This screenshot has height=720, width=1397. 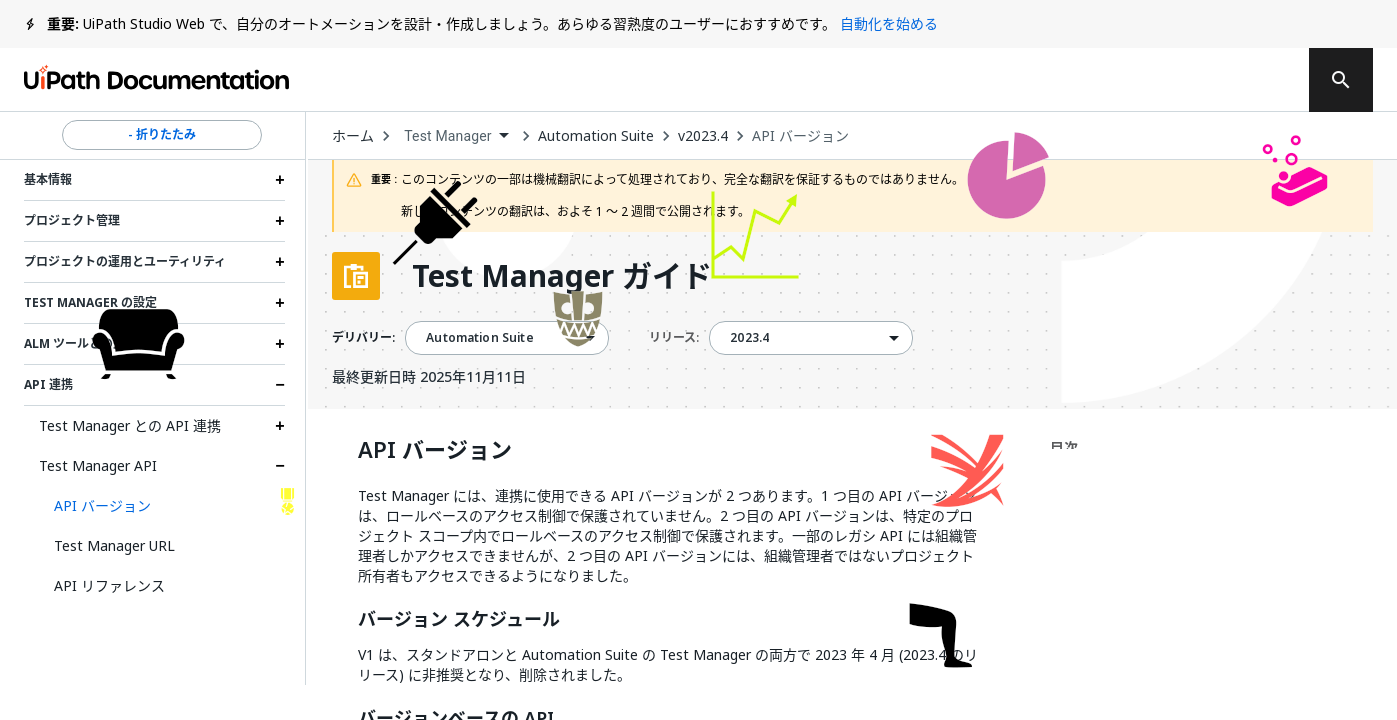 What do you see at coordinates (287, 501) in the screenshot?
I see `view achievements or awards` at bounding box center [287, 501].